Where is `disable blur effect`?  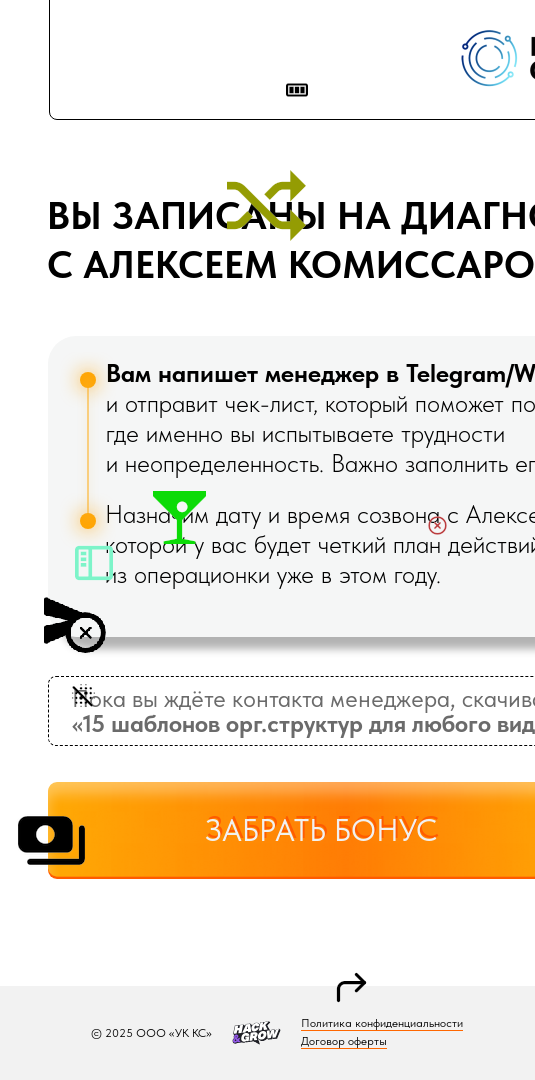 disable blur effect is located at coordinates (83, 695).